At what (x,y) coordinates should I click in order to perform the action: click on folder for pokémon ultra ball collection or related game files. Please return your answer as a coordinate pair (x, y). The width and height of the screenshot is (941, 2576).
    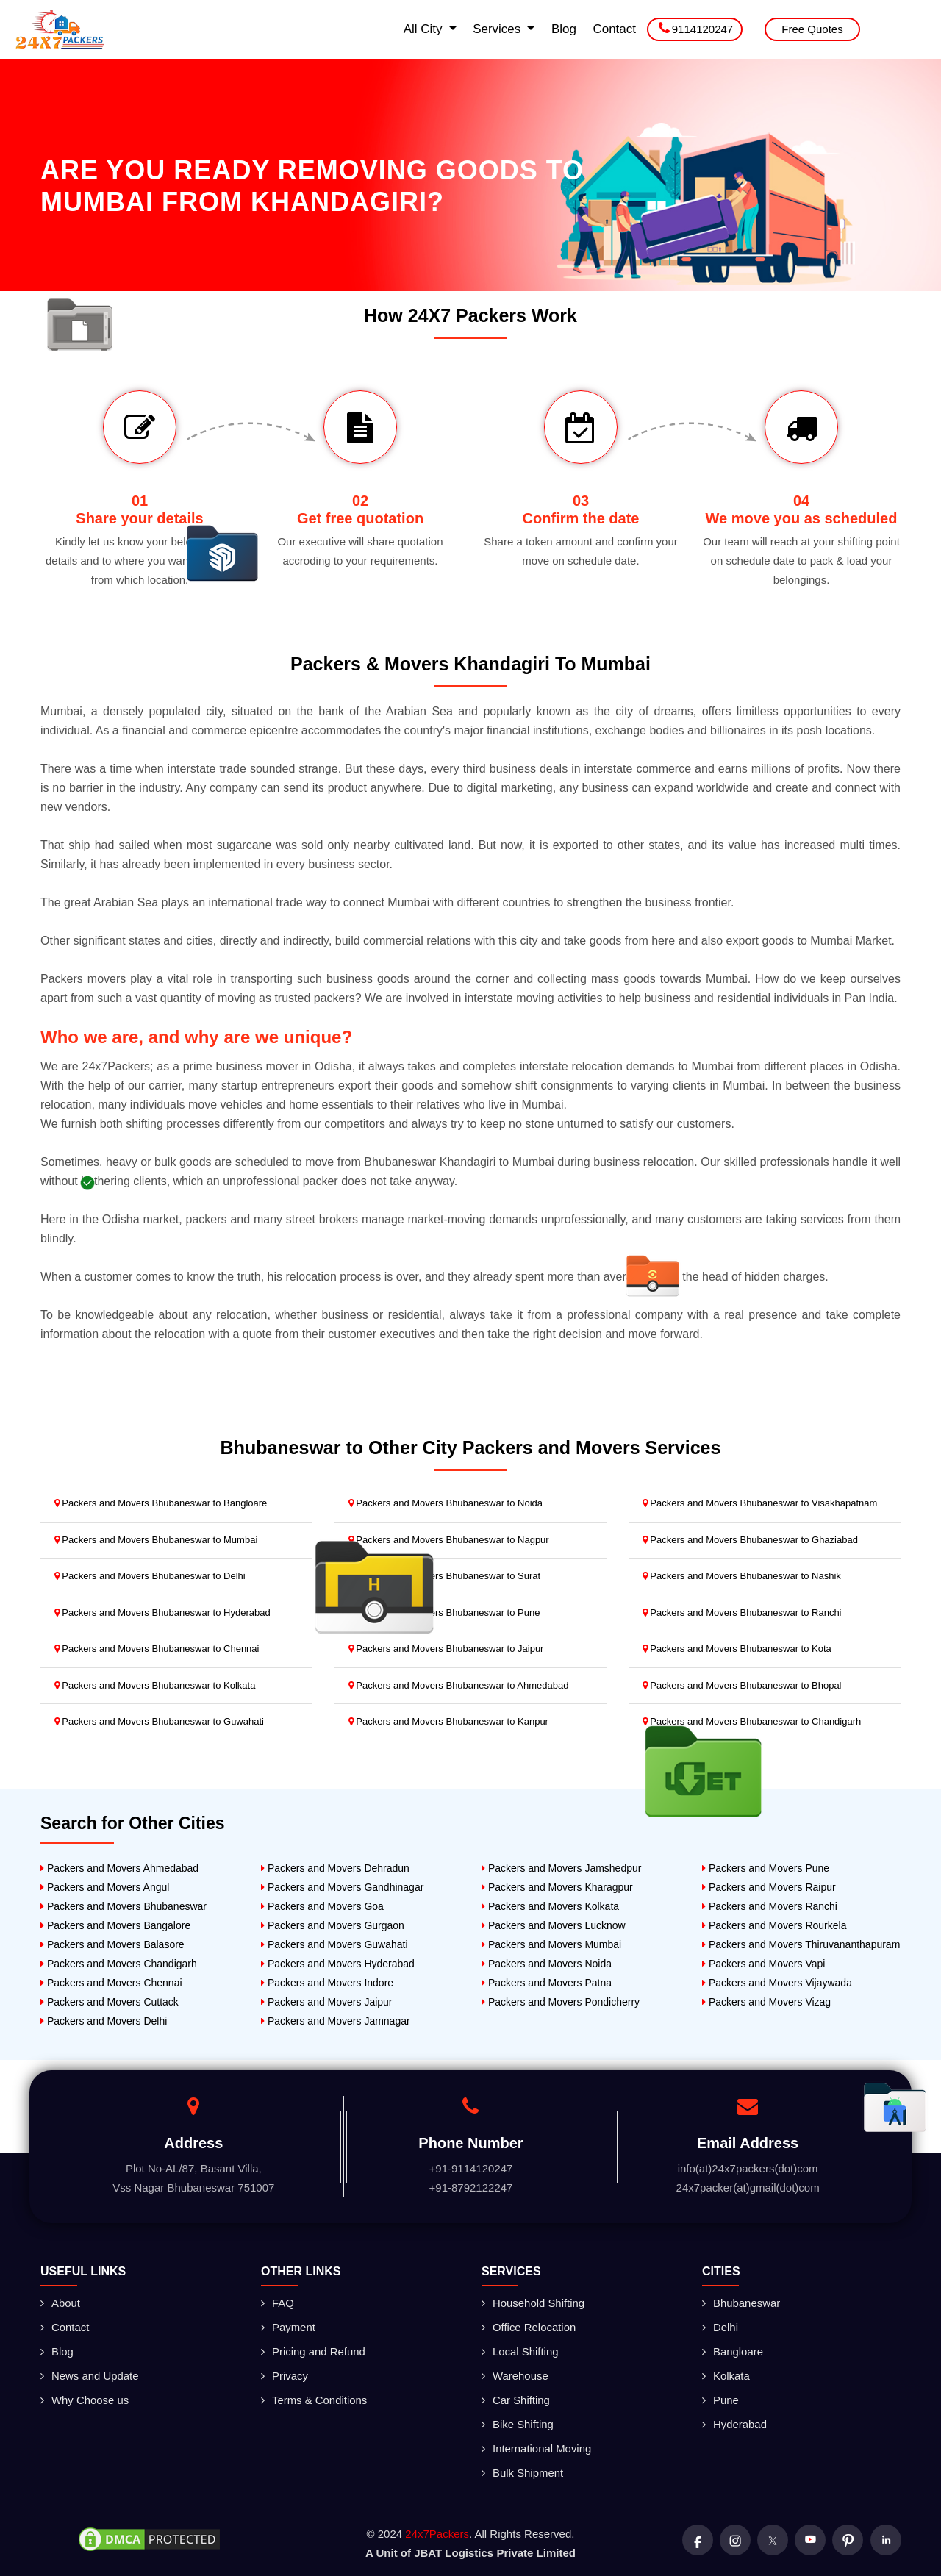
    Looking at the image, I should click on (373, 1590).